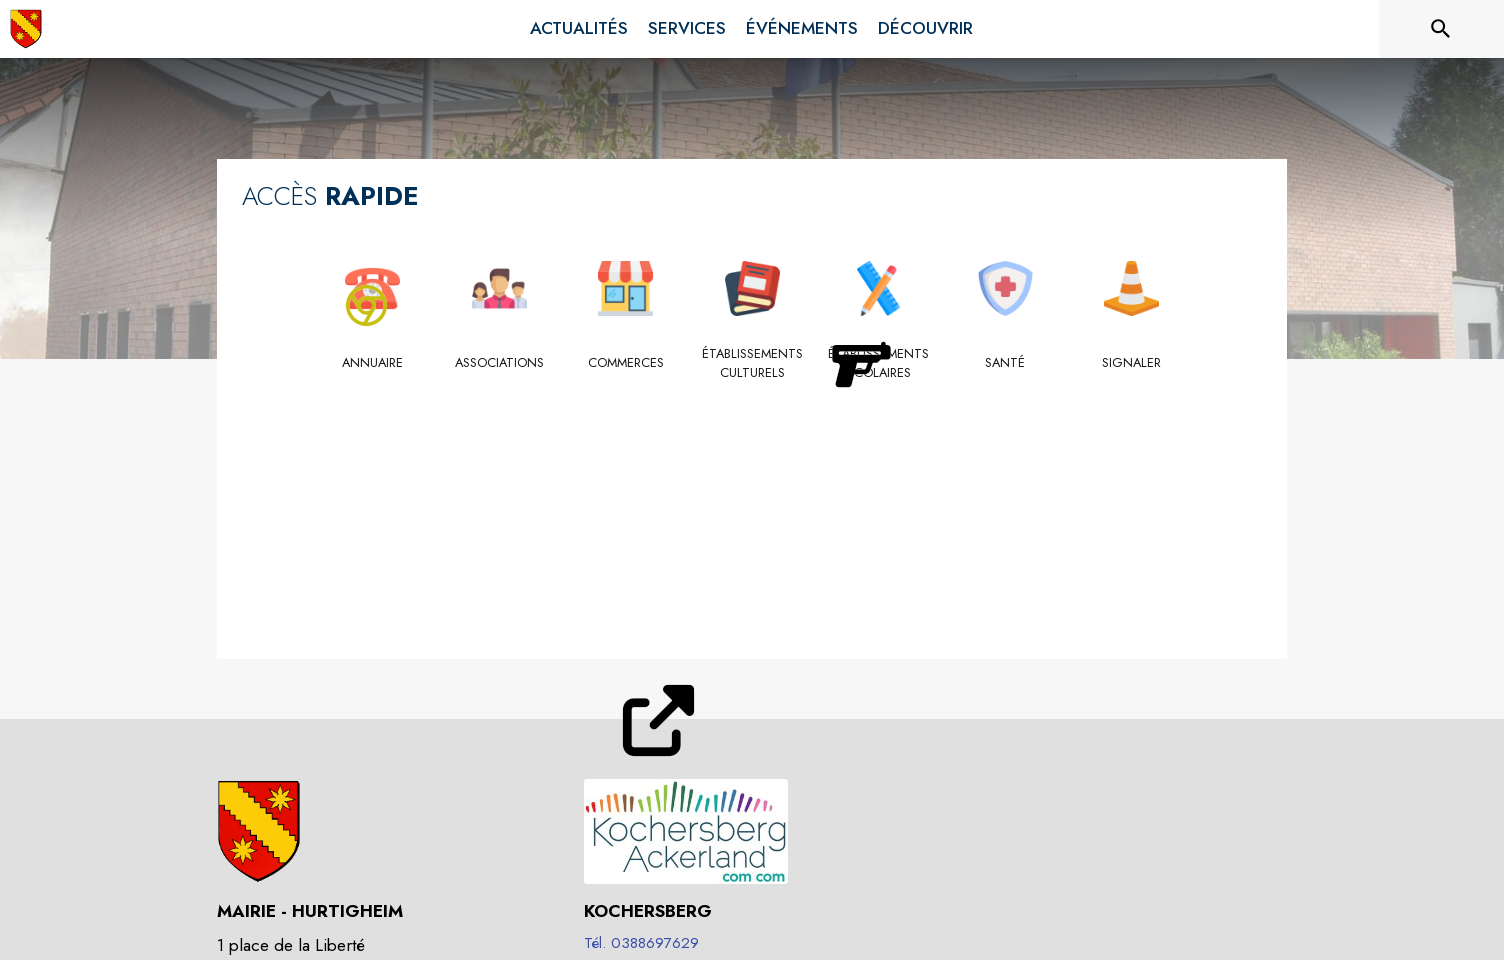  What do you see at coordinates (861, 364) in the screenshot?
I see `indicates weapon or firearms-related content` at bounding box center [861, 364].